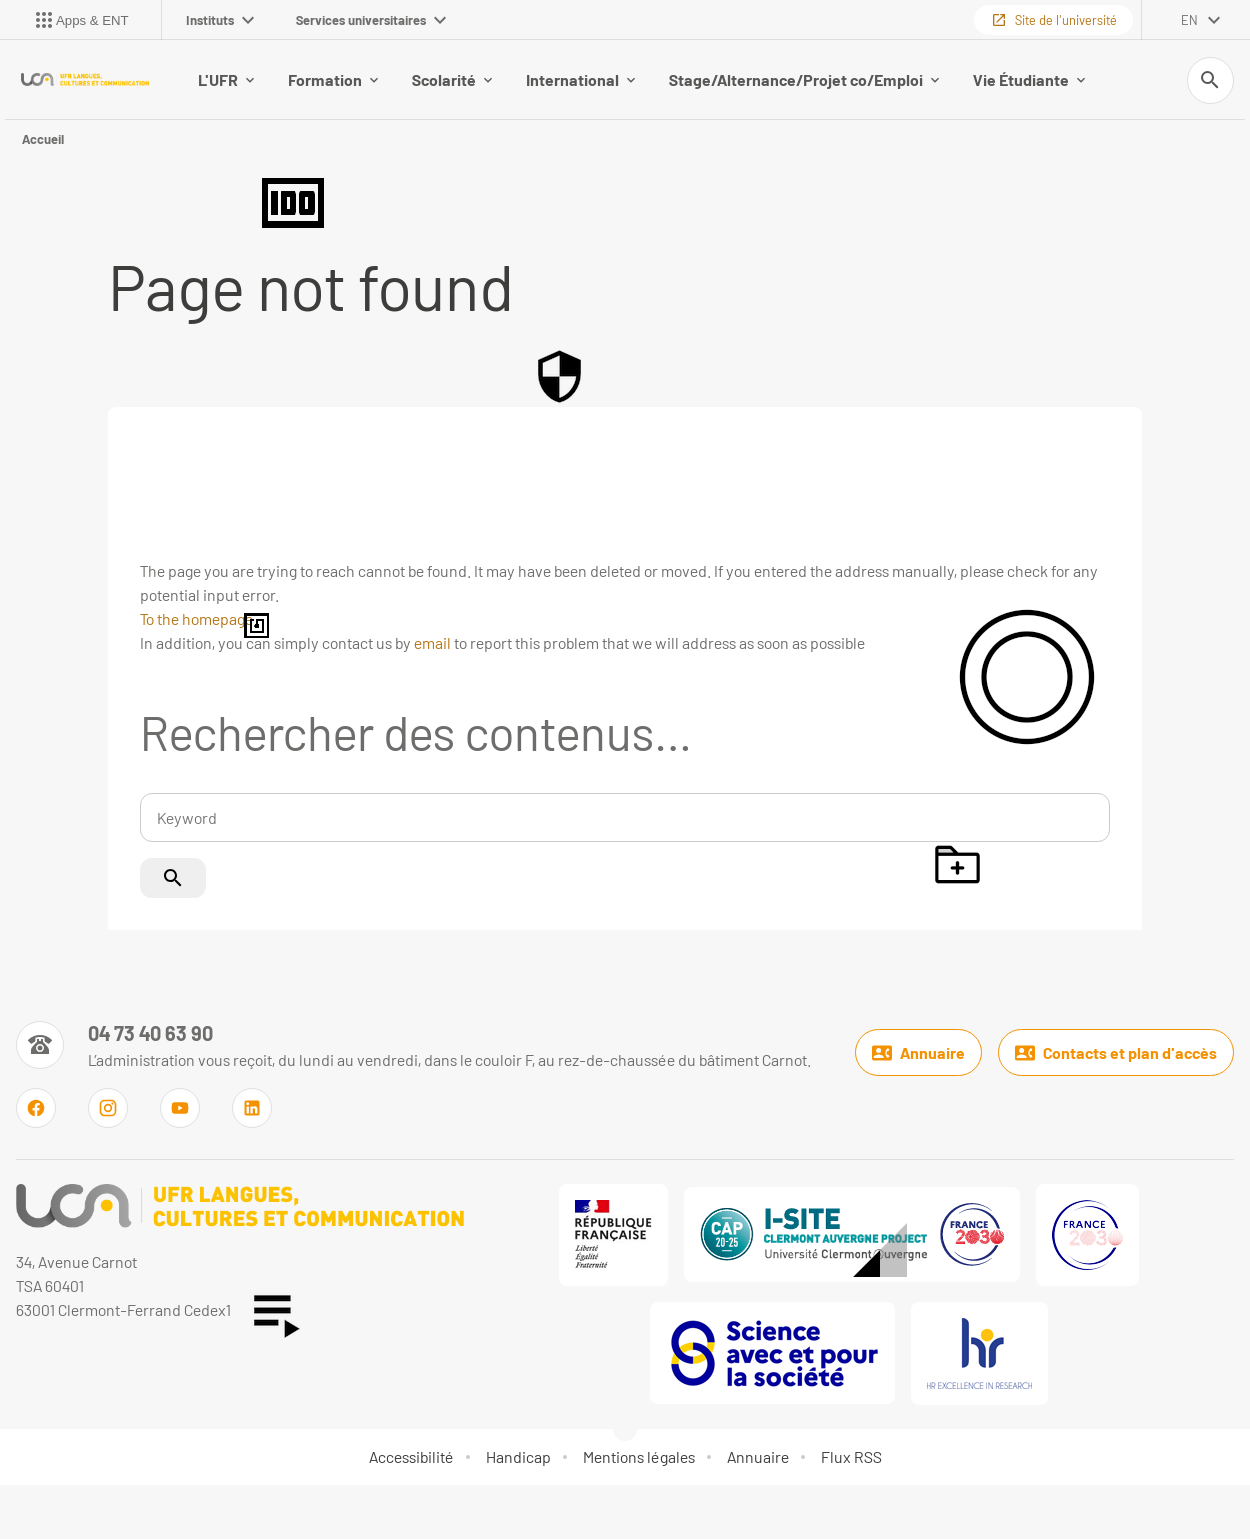  I want to click on access security settings, so click(559, 376).